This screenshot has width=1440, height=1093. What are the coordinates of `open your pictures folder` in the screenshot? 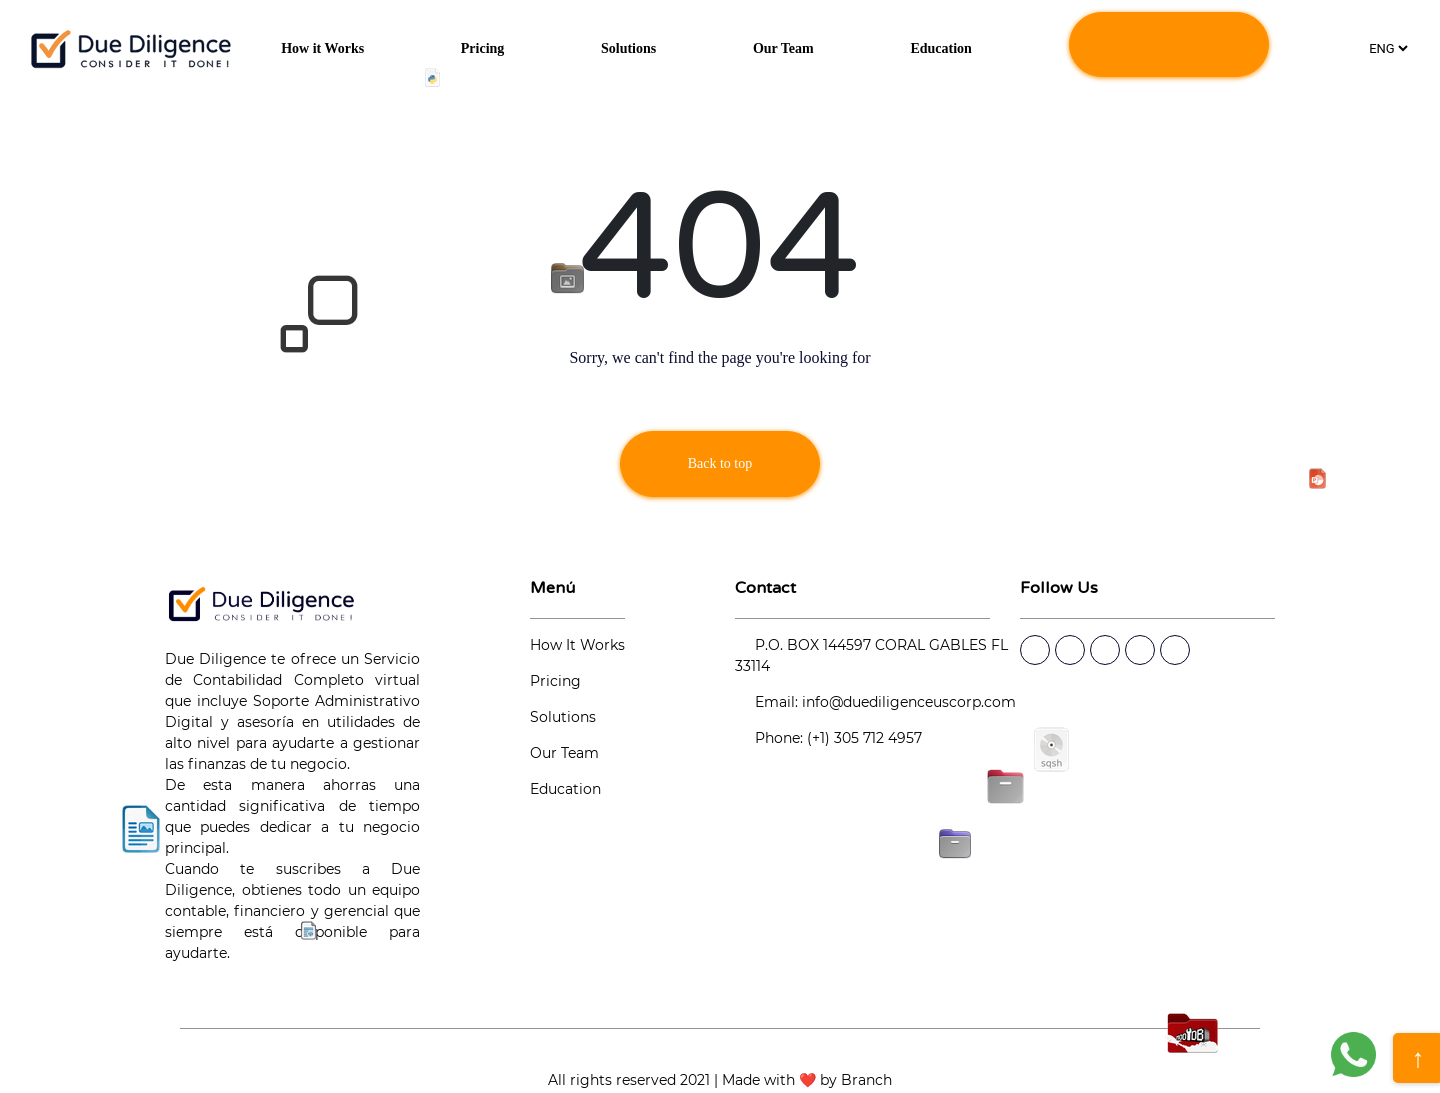 It's located at (567, 277).